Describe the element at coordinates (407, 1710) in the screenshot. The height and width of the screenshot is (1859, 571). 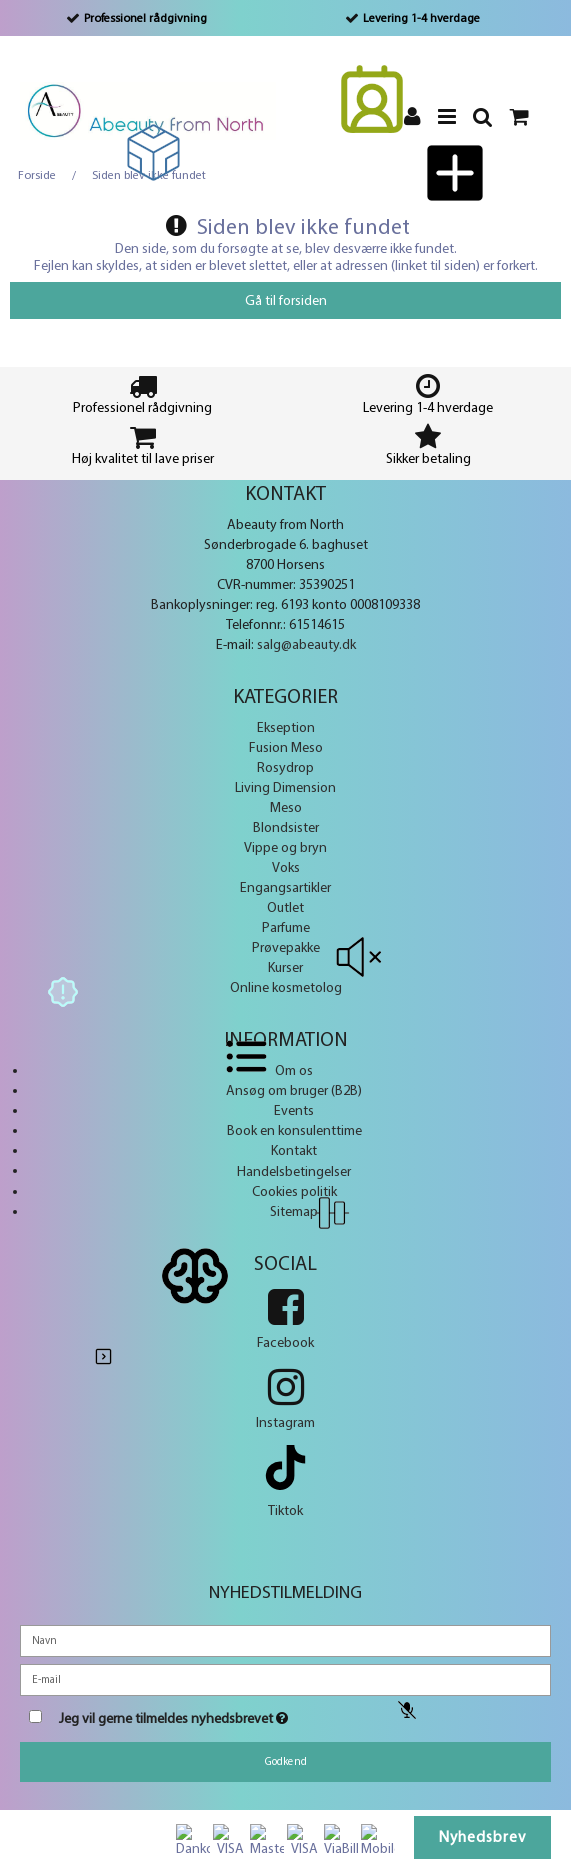
I see `mute your microphone` at that location.